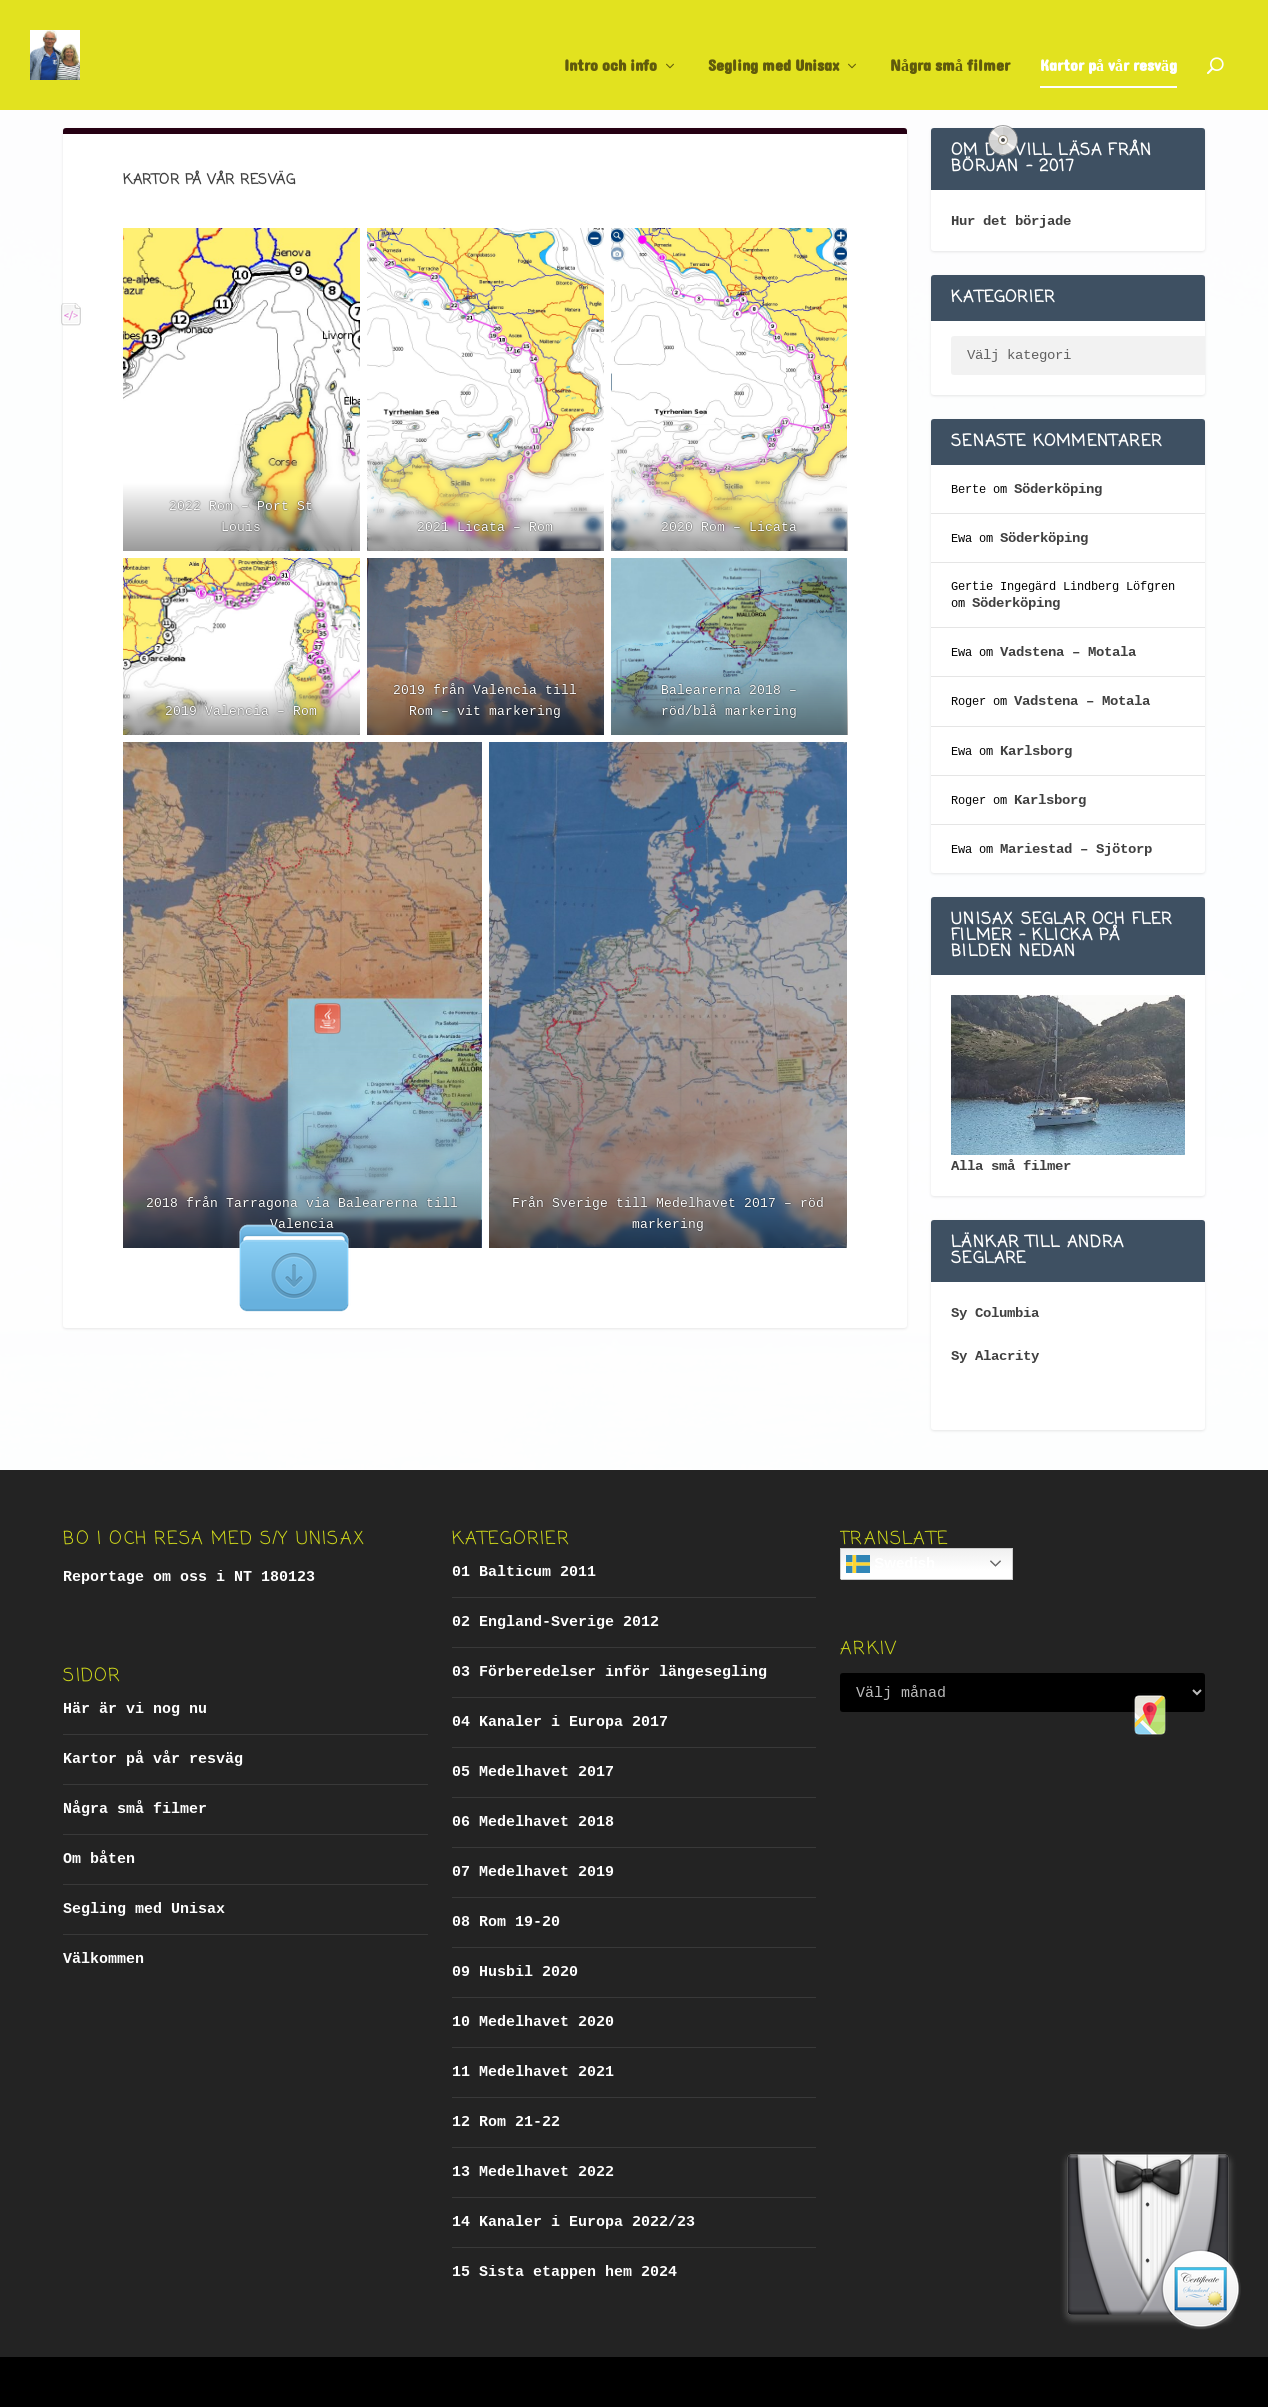  Describe the element at coordinates (1150, 1715) in the screenshot. I see `a google earth KML geographic data file` at that location.